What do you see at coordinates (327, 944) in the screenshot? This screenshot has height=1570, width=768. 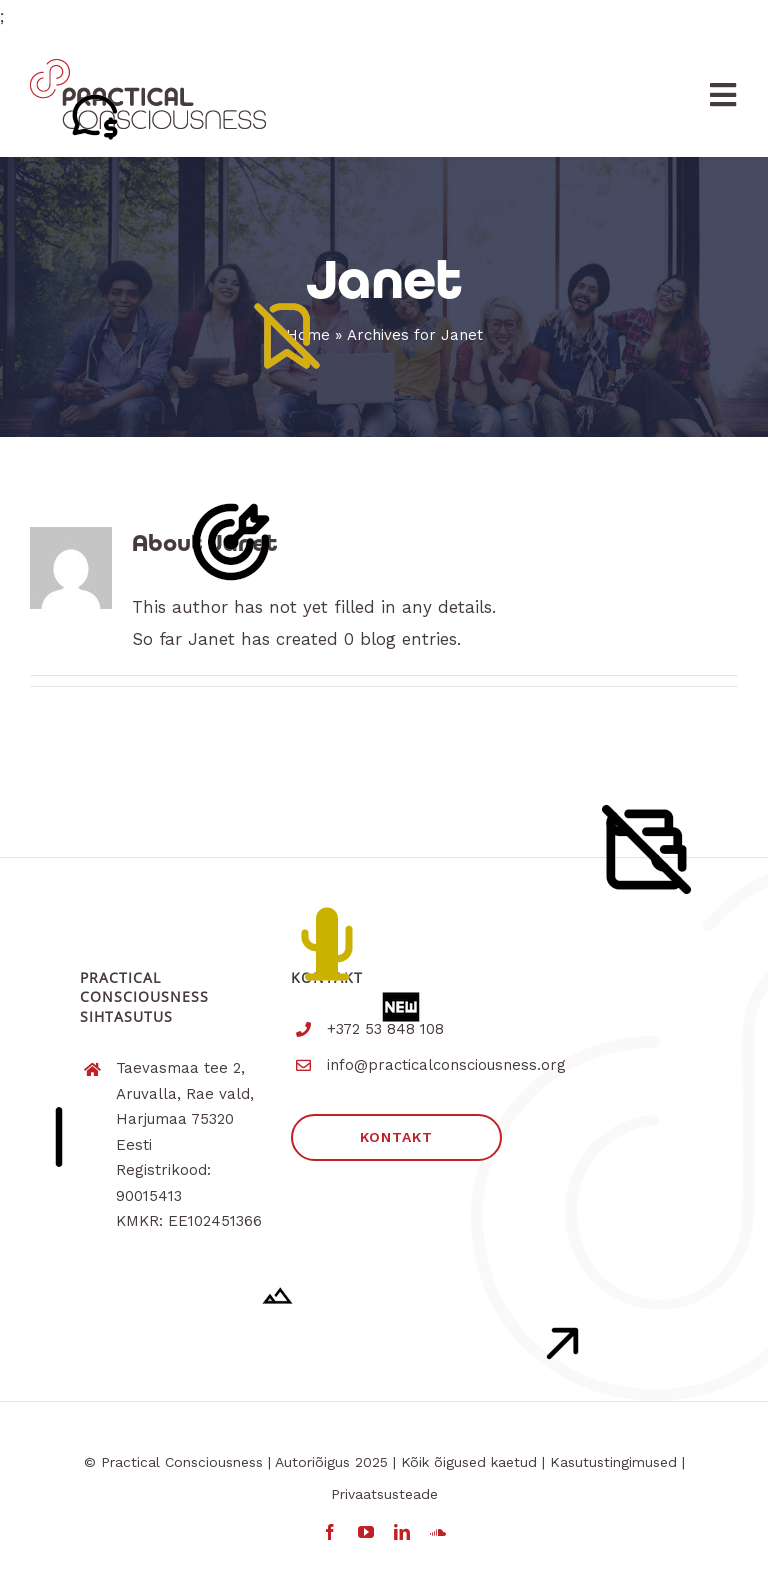 I see `indicates desert or arid climate conditions` at bounding box center [327, 944].